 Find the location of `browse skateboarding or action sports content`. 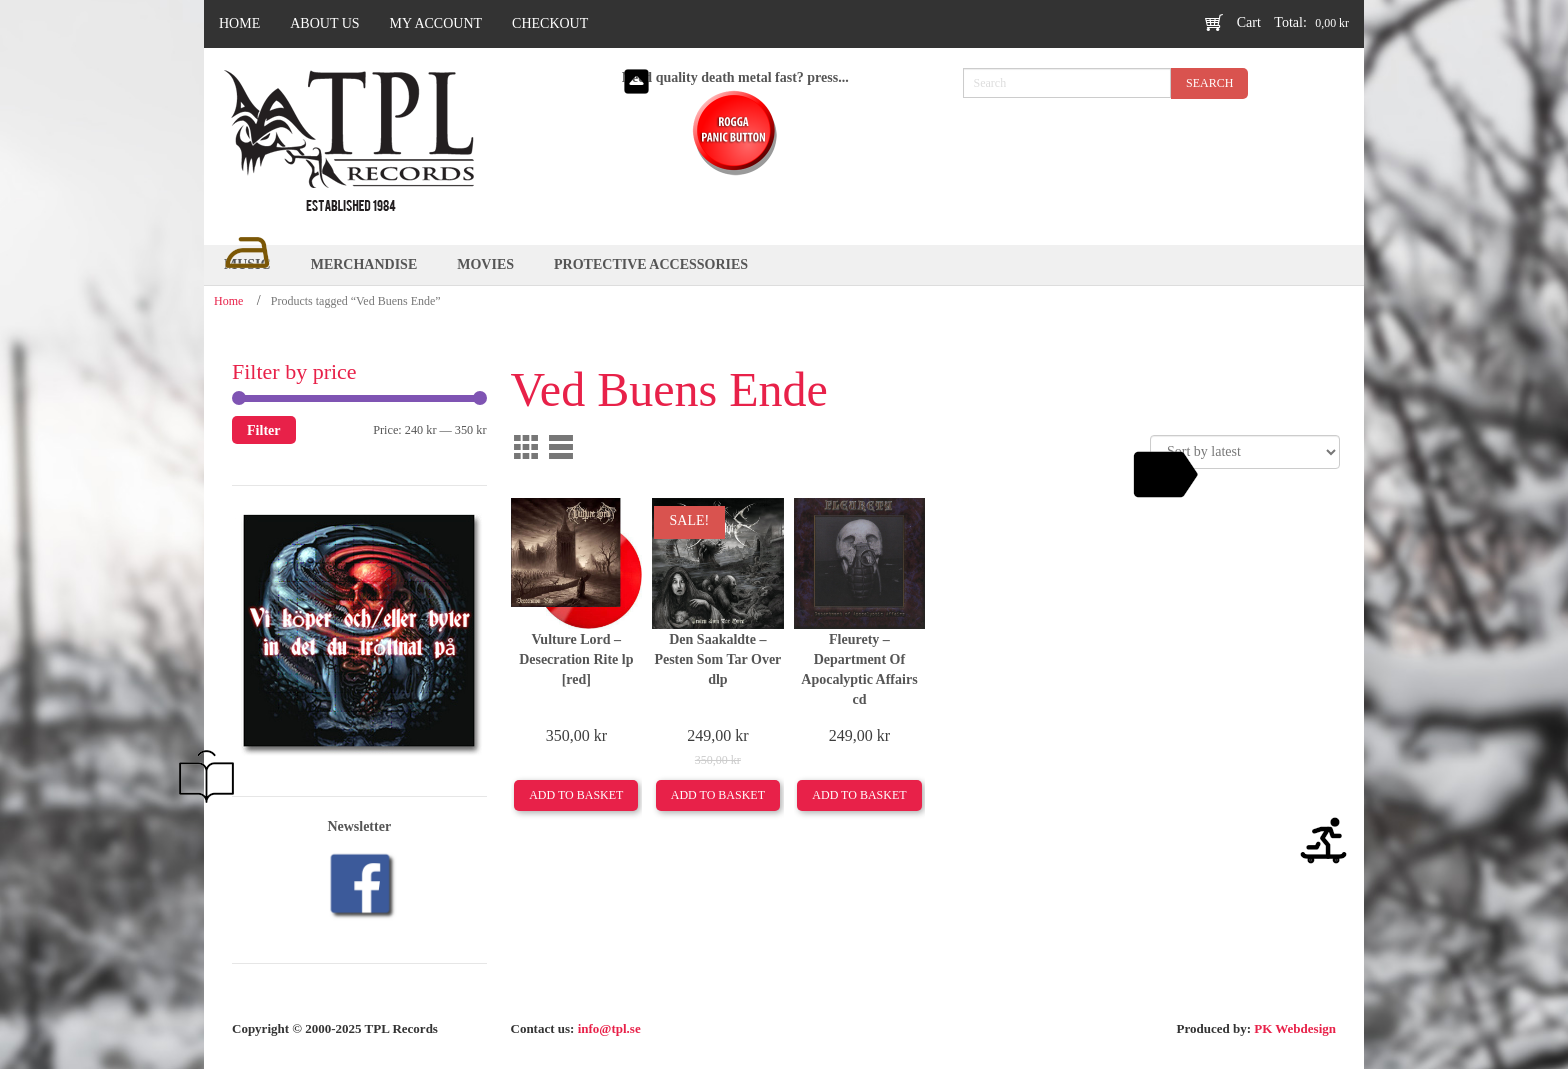

browse skateboarding or action sports content is located at coordinates (1323, 840).